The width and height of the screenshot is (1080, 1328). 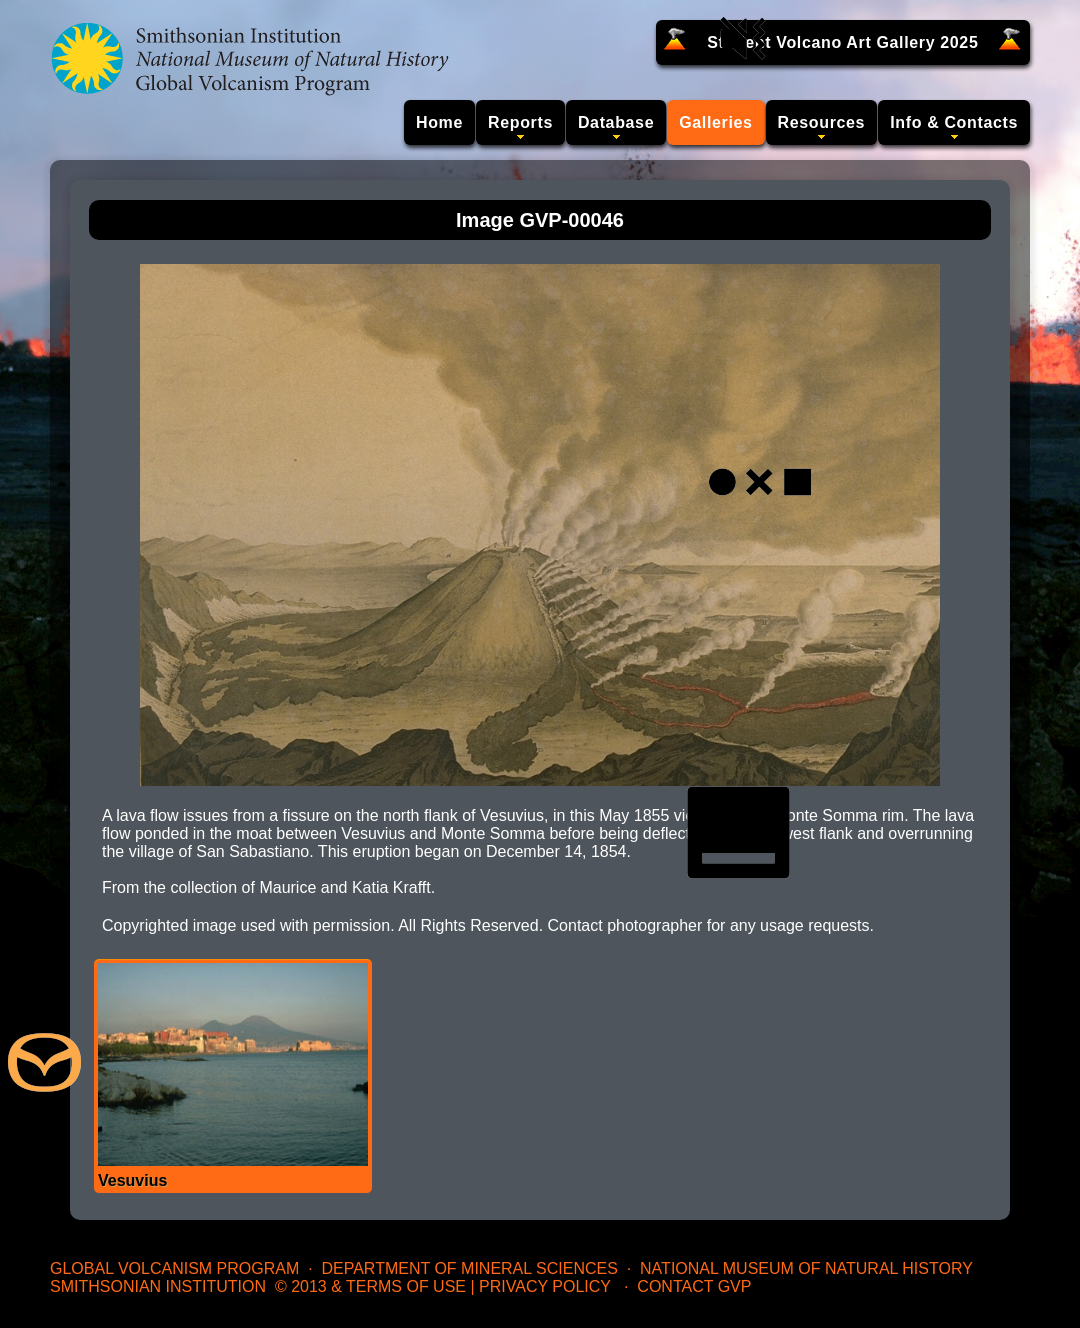 What do you see at coordinates (760, 482) in the screenshot?
I see `visit the noun project website` at bounding box center [760, 482].